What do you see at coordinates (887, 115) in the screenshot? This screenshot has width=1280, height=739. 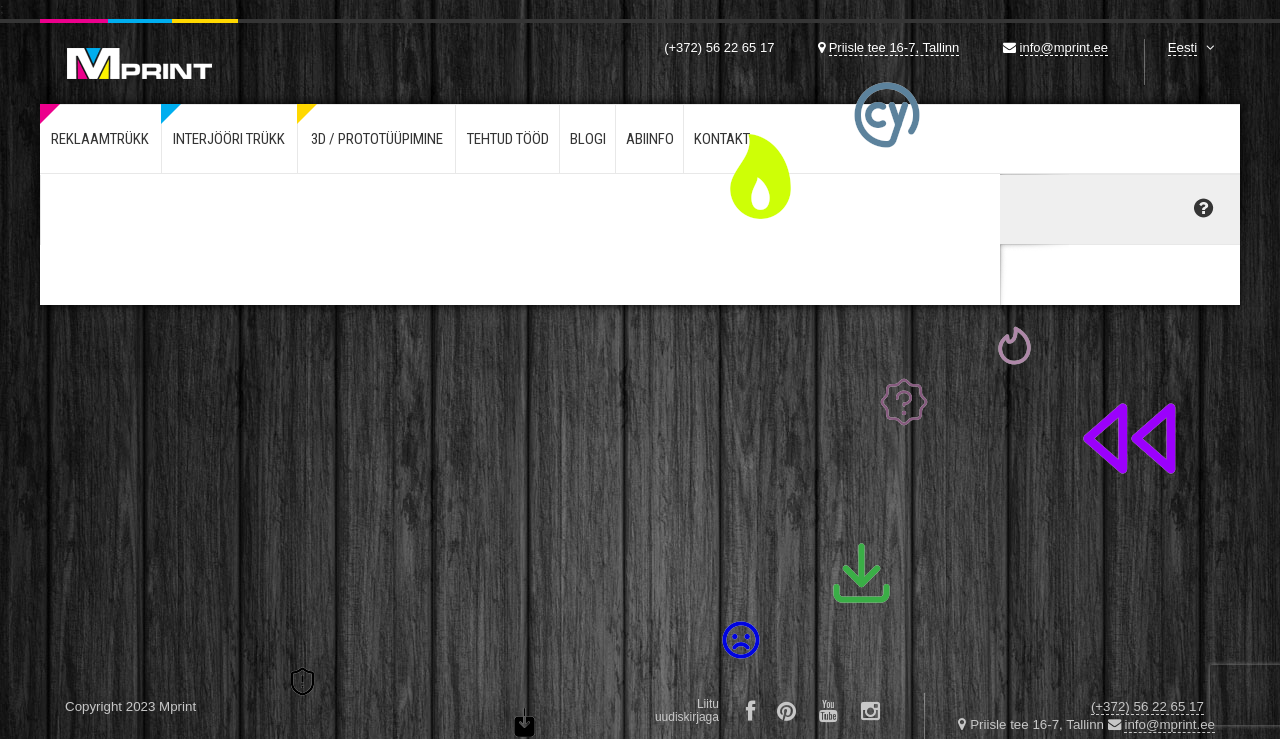 I see `cypress testing framework logo` at bounding box center [887, 115].